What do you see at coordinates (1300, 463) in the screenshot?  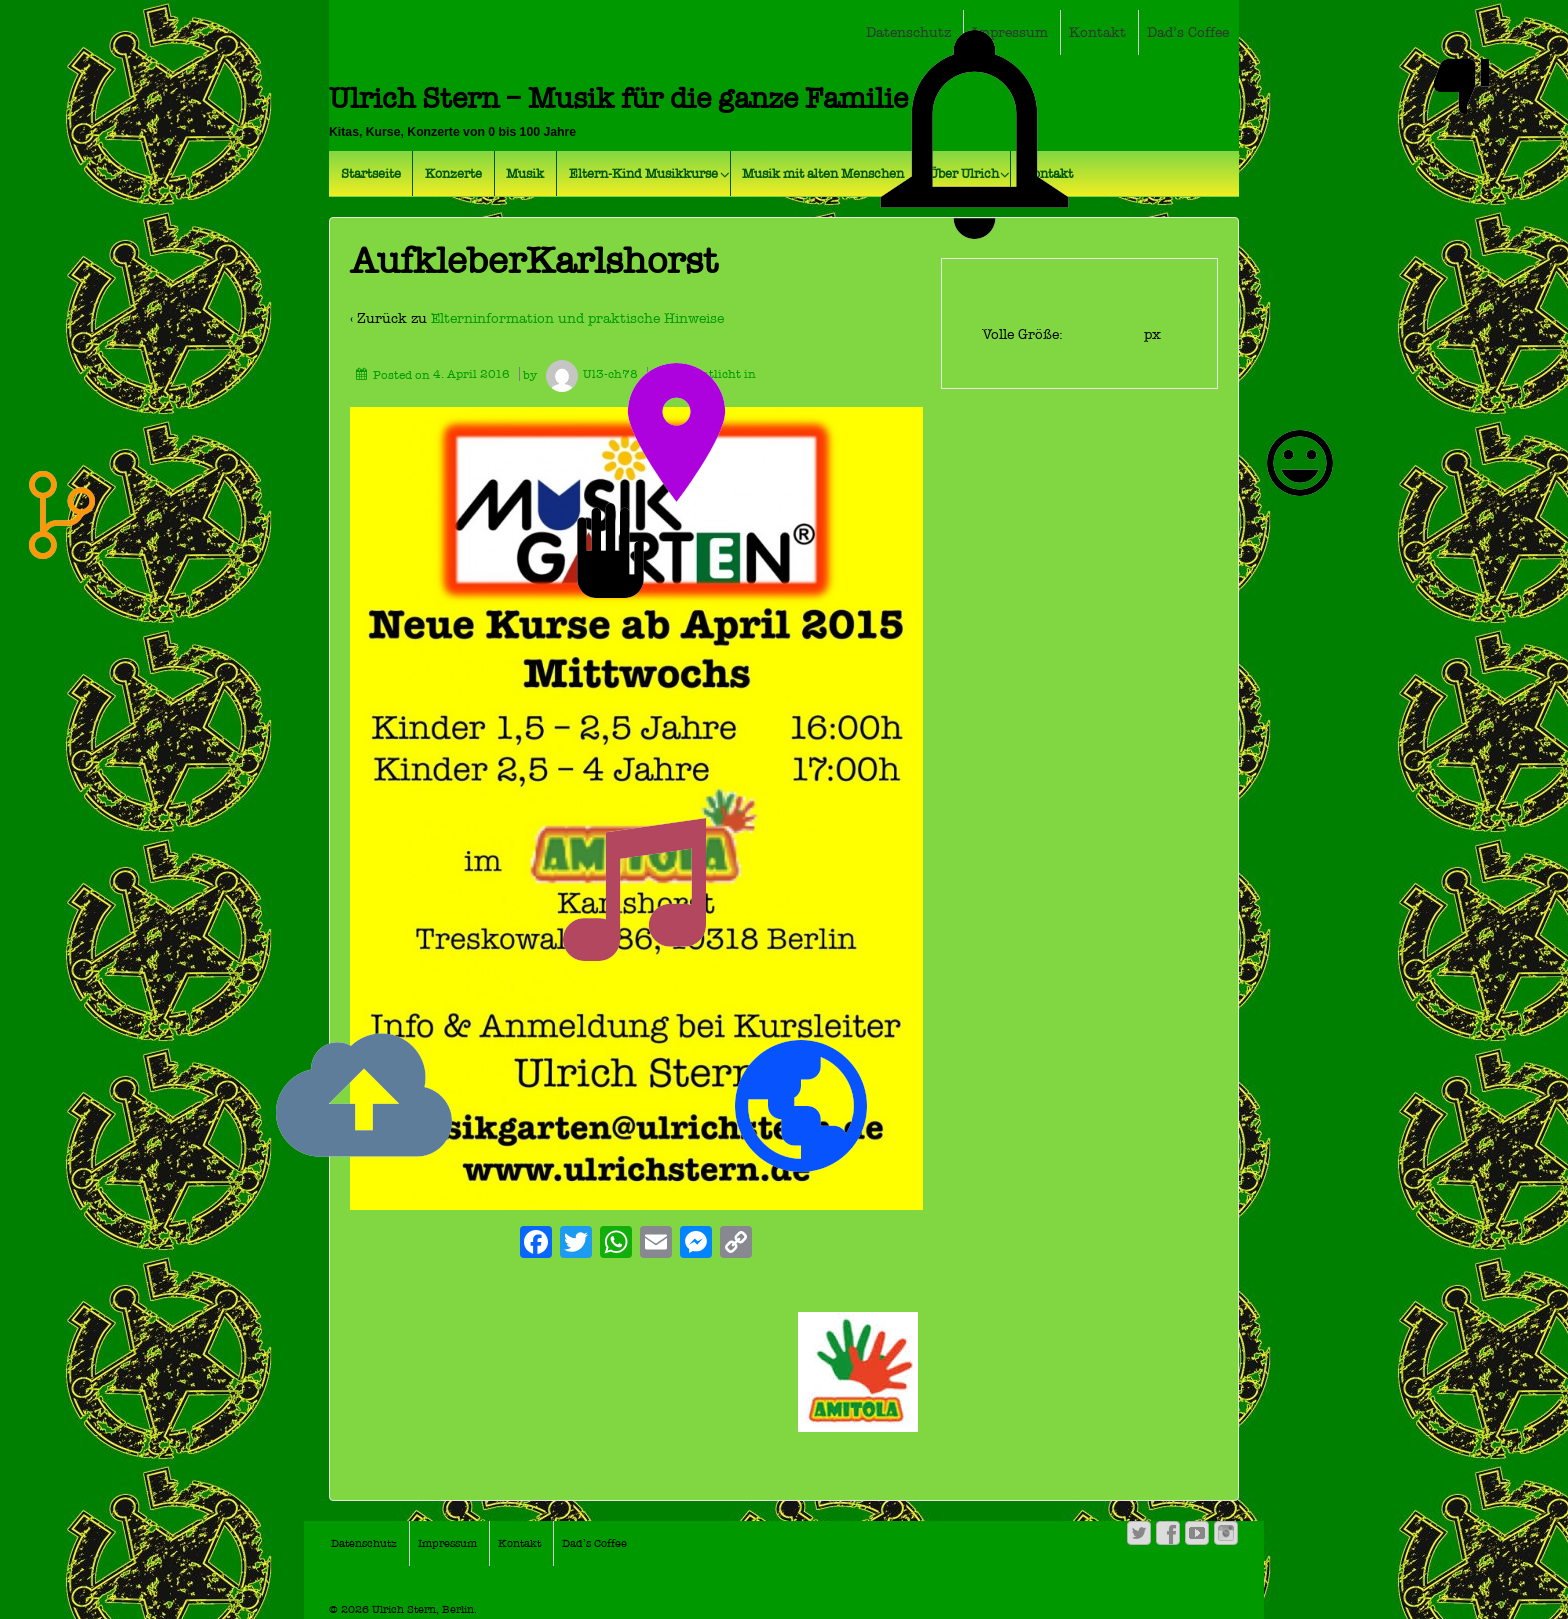 I see `rate your experience as positive` at bounding box center [1300, 463].